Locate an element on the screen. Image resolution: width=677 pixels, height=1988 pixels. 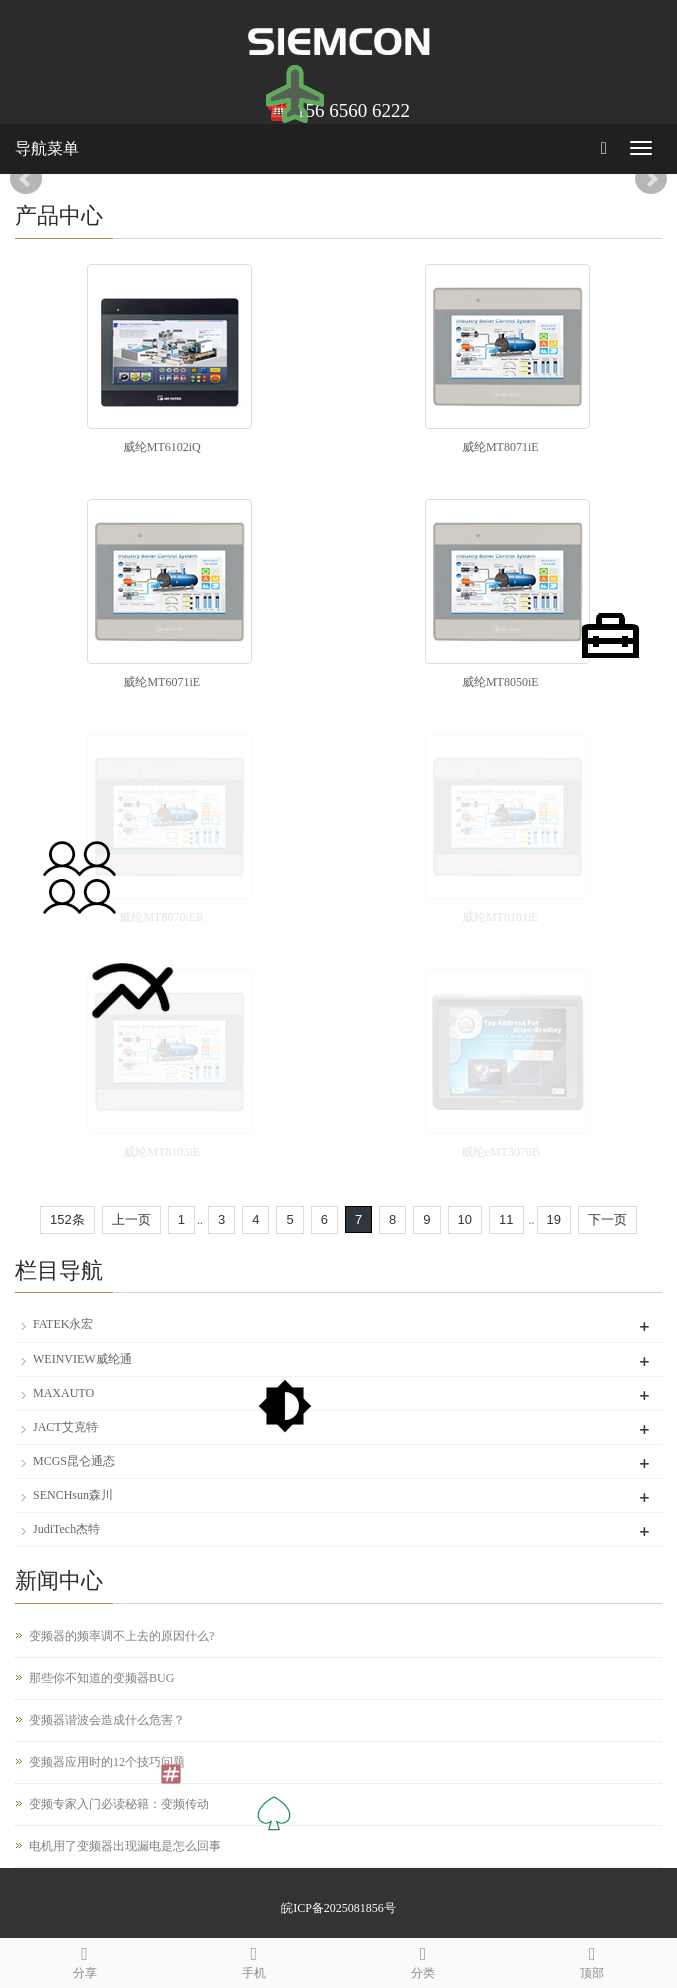
view or browse hashtags is located at coordinates (171, 1774).